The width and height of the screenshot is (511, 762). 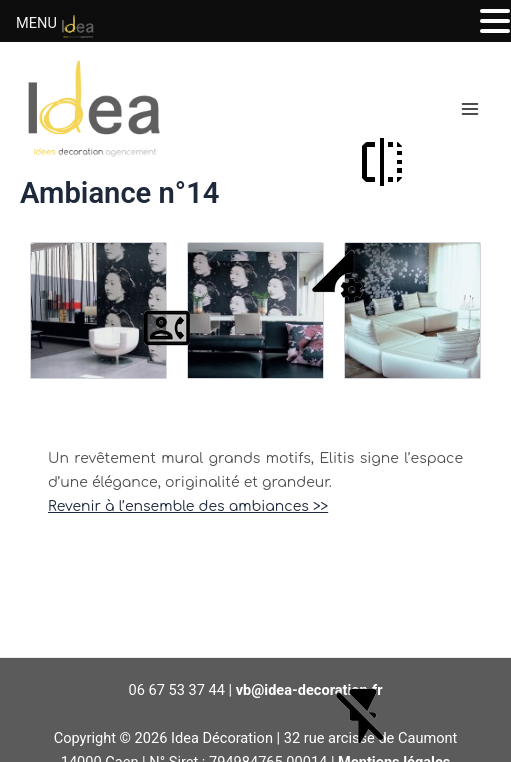 I want to click on flip image horizontally, so click(x=382, y=162).